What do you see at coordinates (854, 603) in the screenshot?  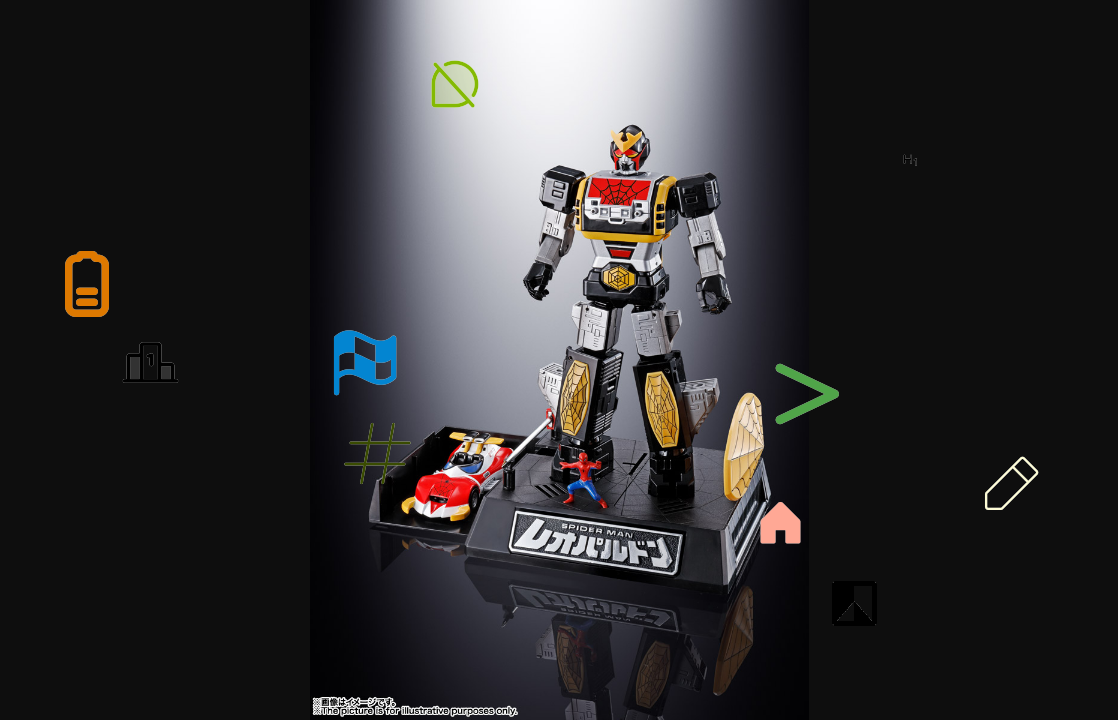 I see `apply black and white filter to image` at bounding box center [854, 603].